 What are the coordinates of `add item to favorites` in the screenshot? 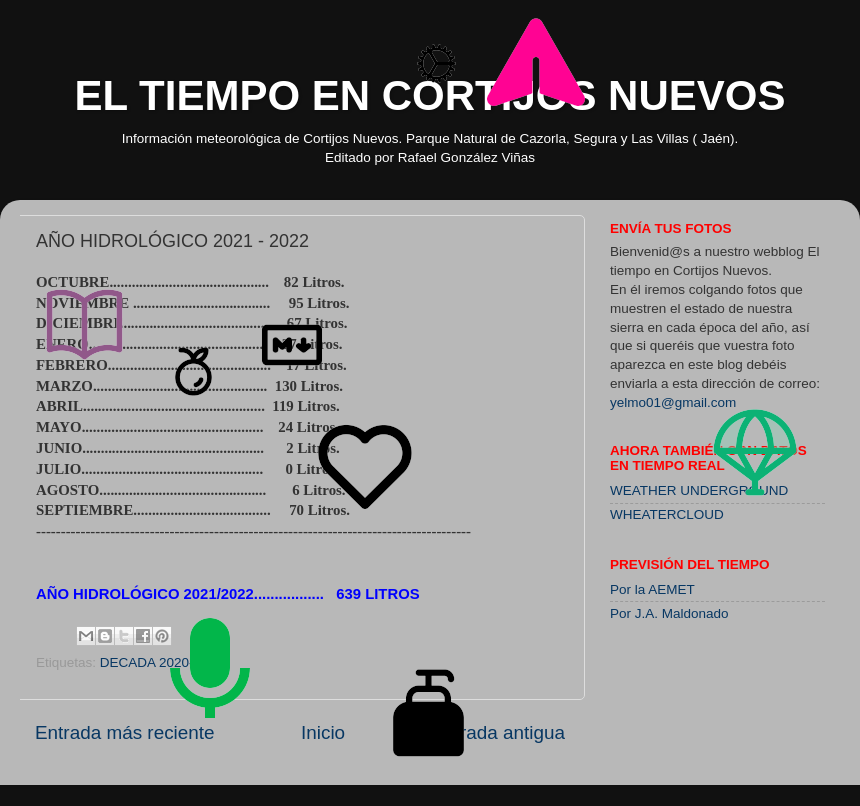 It's located at (365, 467).